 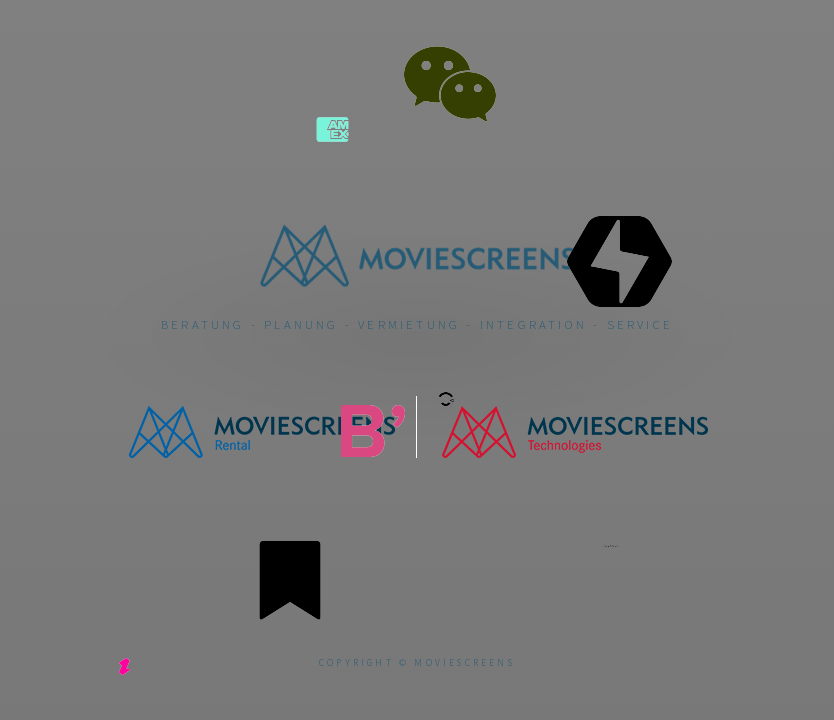 What do you see at coordinates (450, 84) in the screenshot?
I see `open WeChat messaging app` at bounding box center [450, 84].